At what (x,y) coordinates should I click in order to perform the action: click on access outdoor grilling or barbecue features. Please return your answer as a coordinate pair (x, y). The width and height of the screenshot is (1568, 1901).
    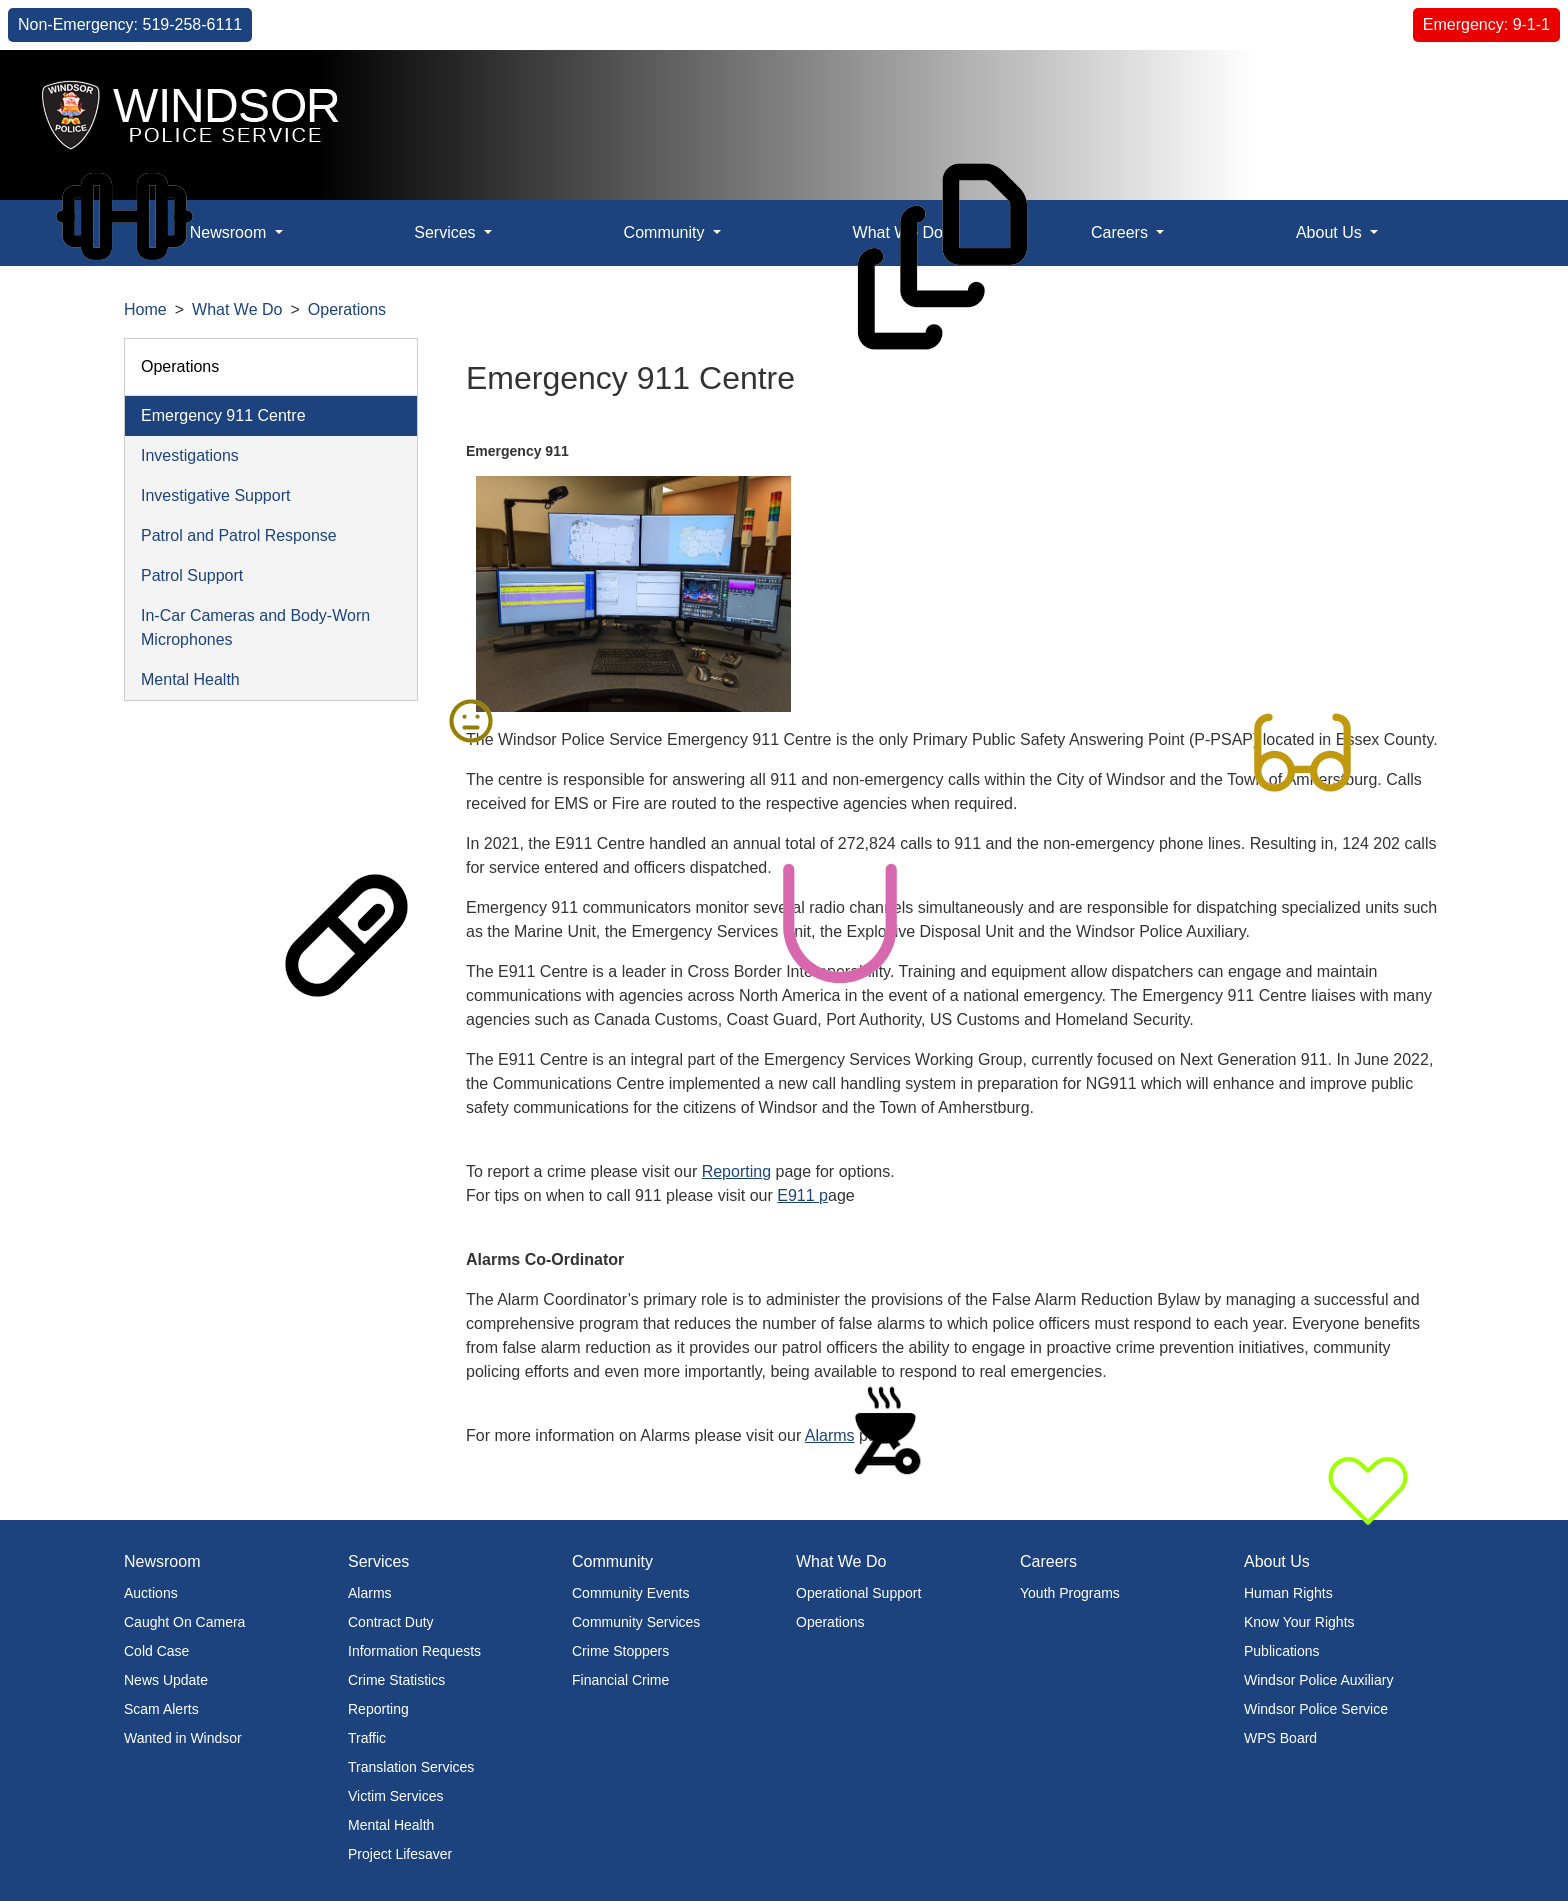
    Looking at the image, I should click on (885, 1430).